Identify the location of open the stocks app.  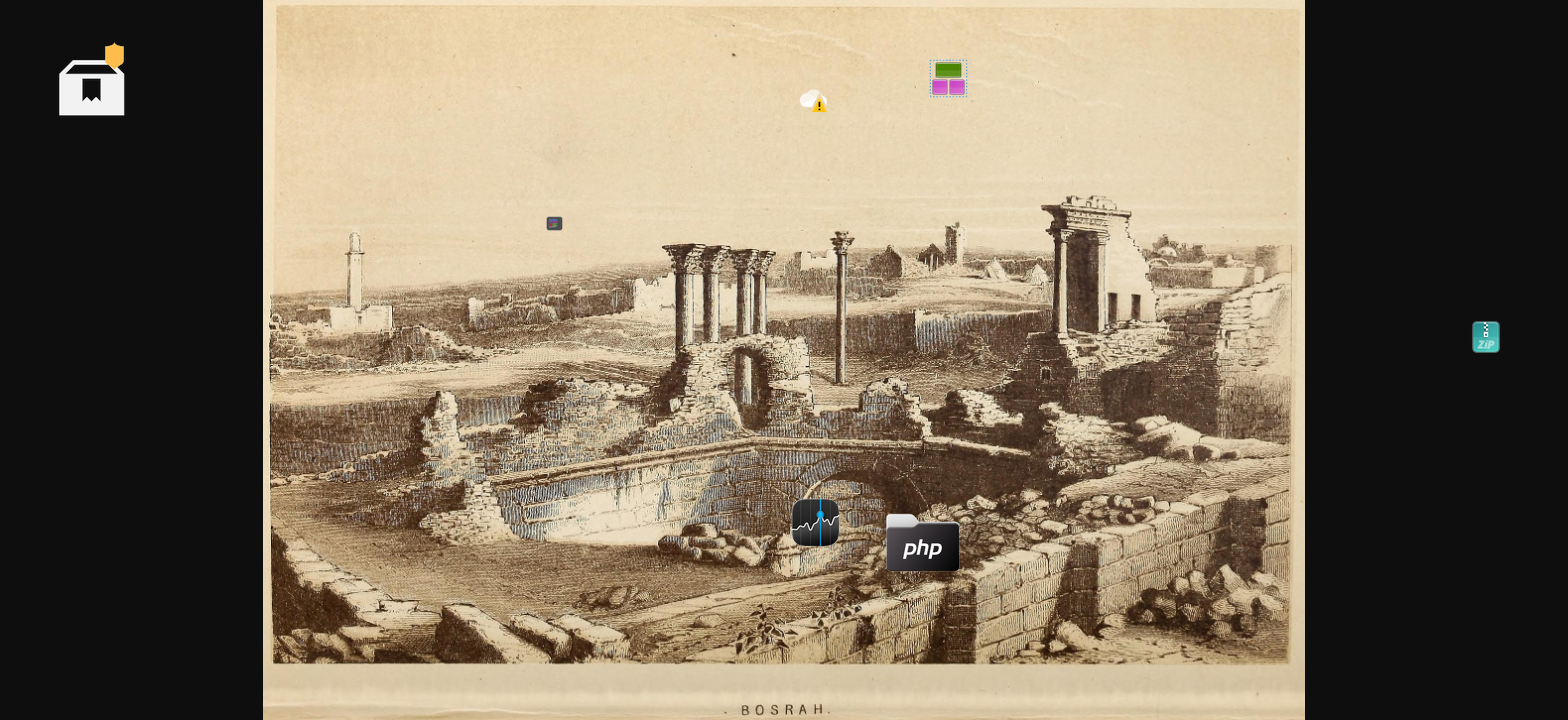
(815, 522).